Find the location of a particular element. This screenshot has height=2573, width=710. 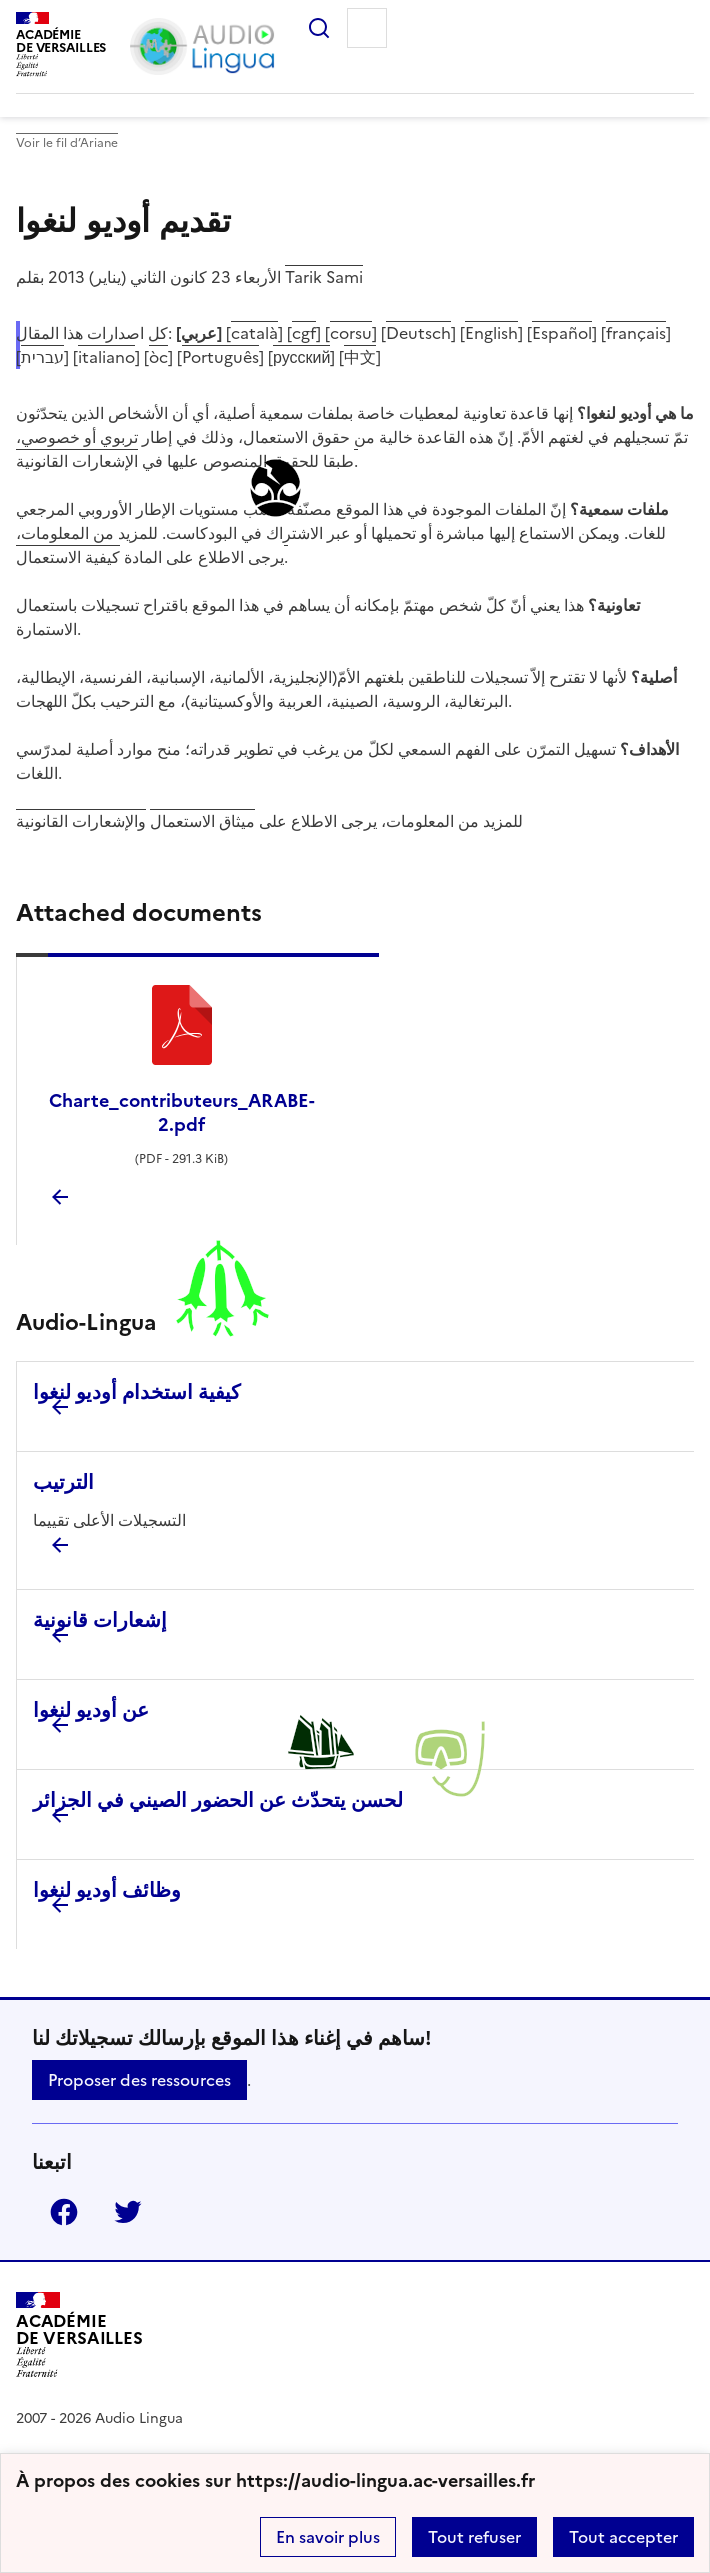

access scuba diving or underwater activities is located at coordinates (450, 1759).